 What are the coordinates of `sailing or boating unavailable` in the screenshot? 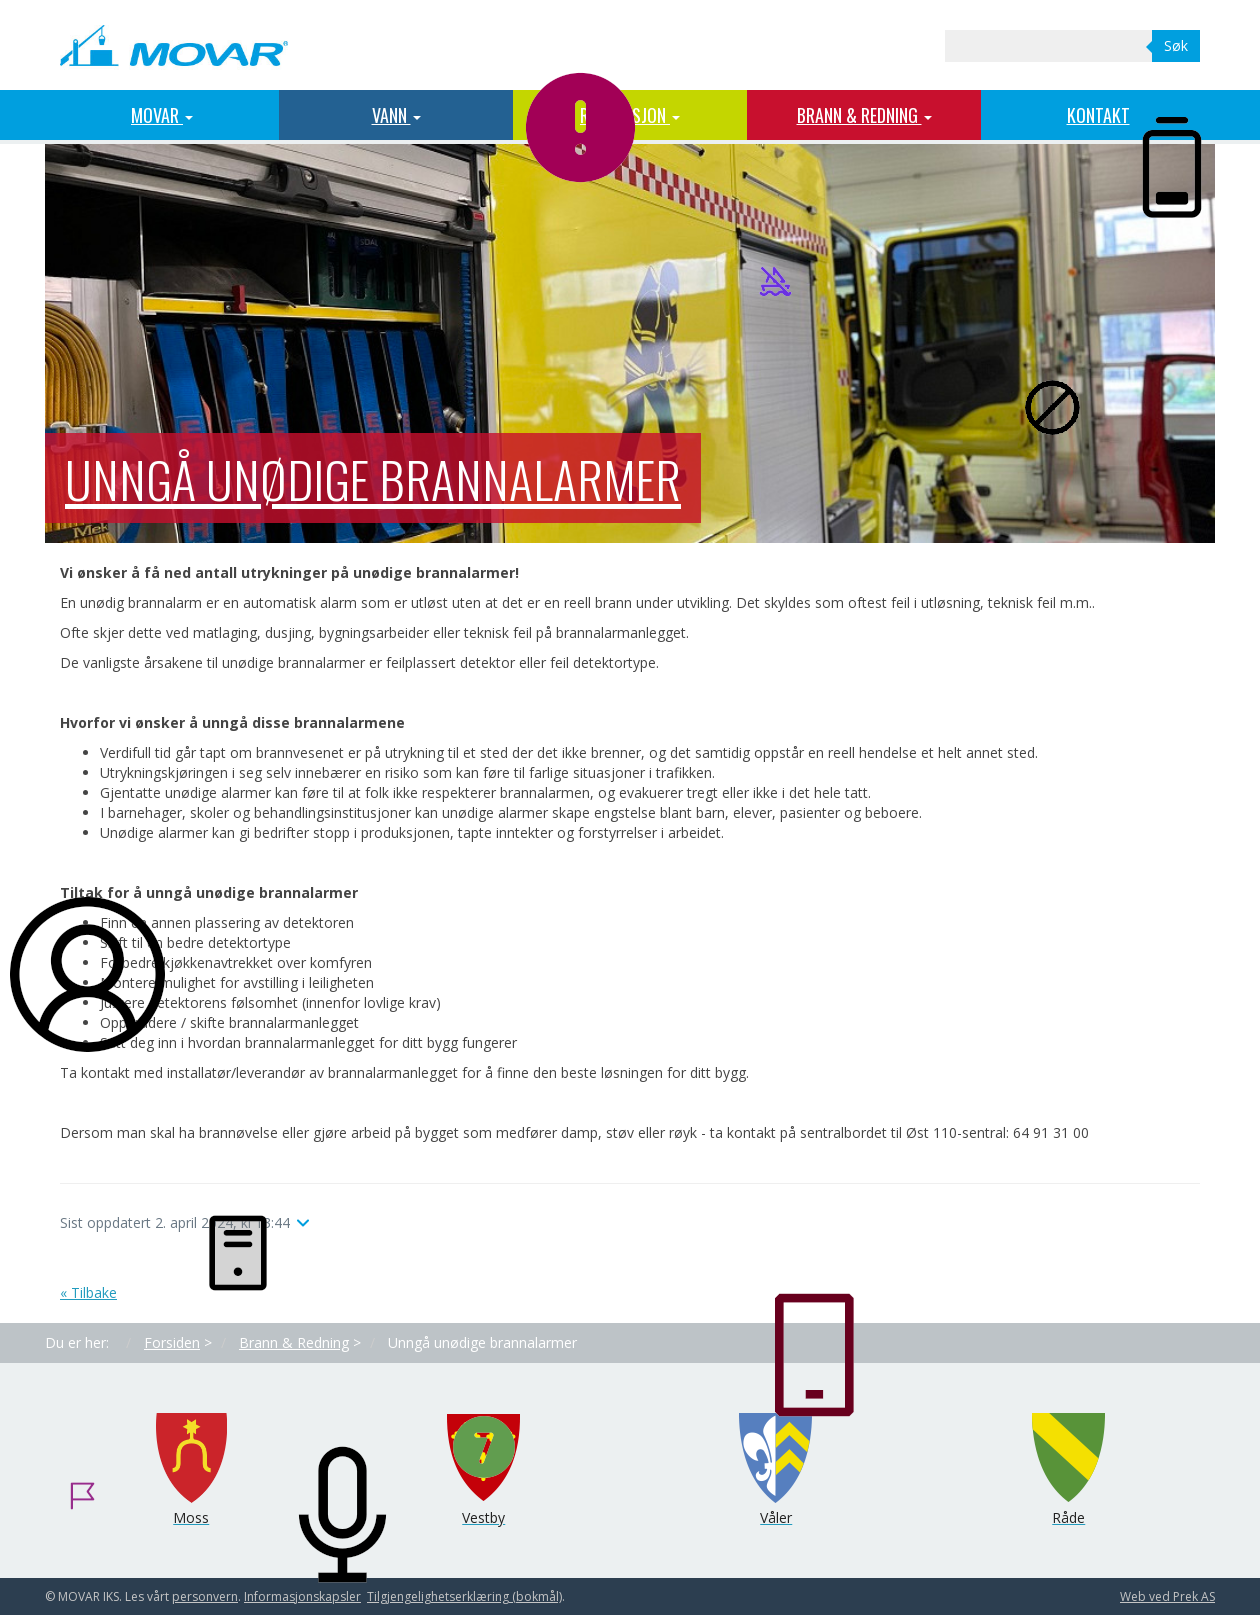 It's located at (775, 281).